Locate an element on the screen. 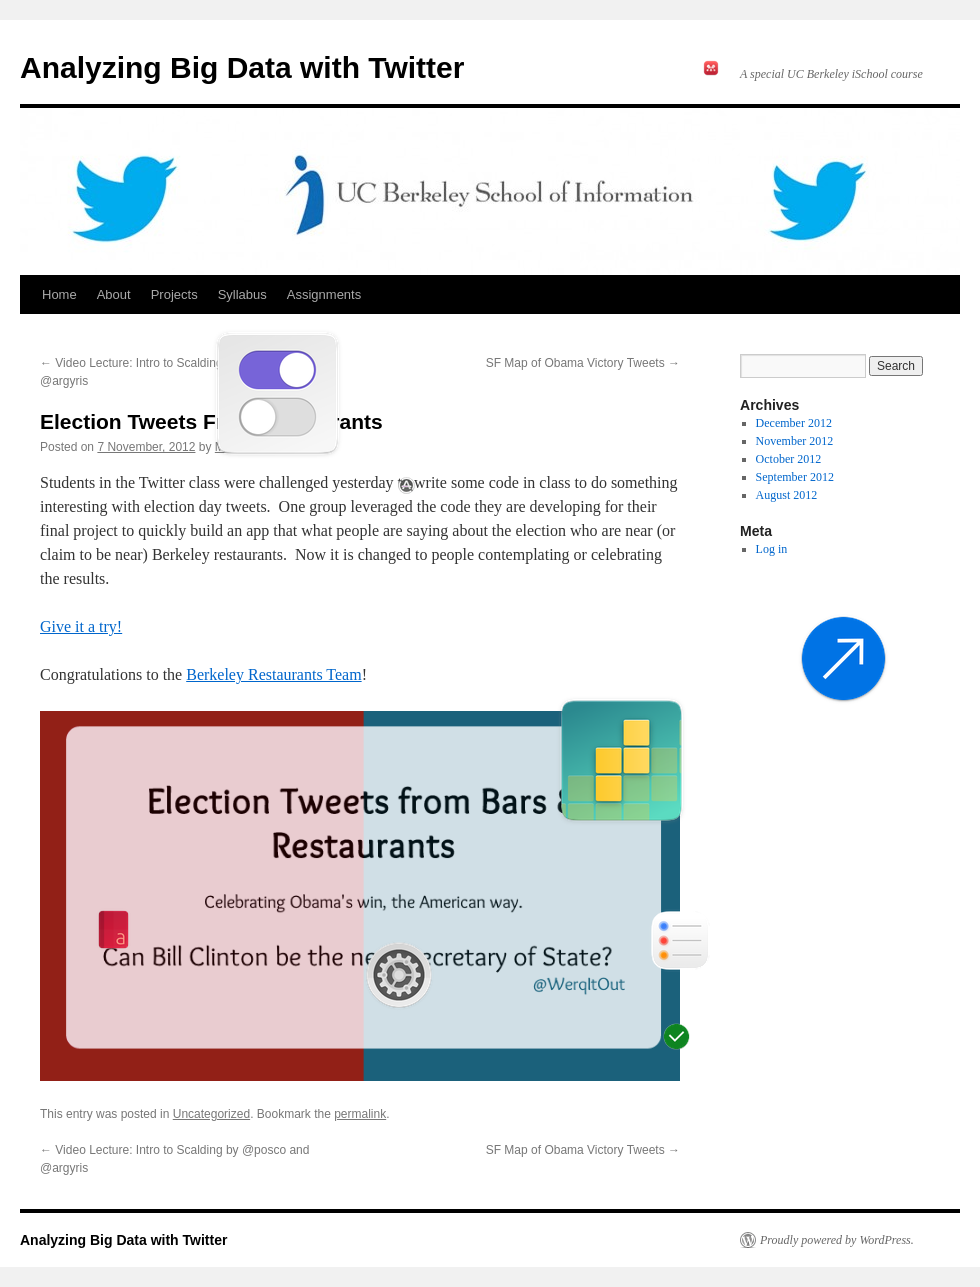 The height and width of the screenshot is (1287, 980). open mendeley desktop reference manager is located at coordinates (711, 68).